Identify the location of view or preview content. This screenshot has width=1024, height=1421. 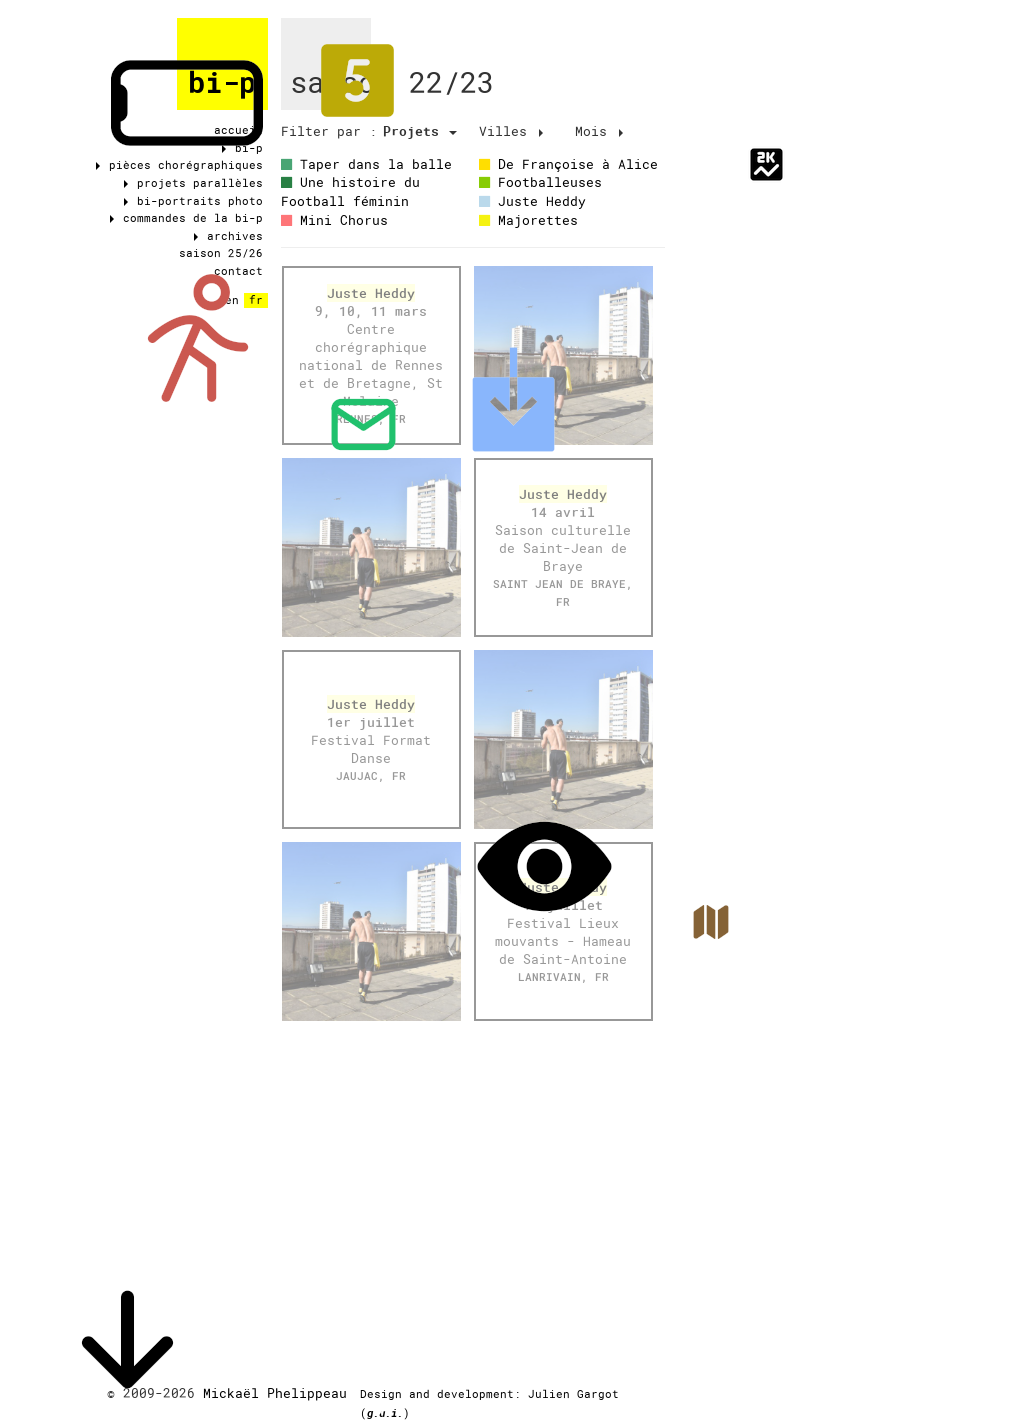
(544, 866).